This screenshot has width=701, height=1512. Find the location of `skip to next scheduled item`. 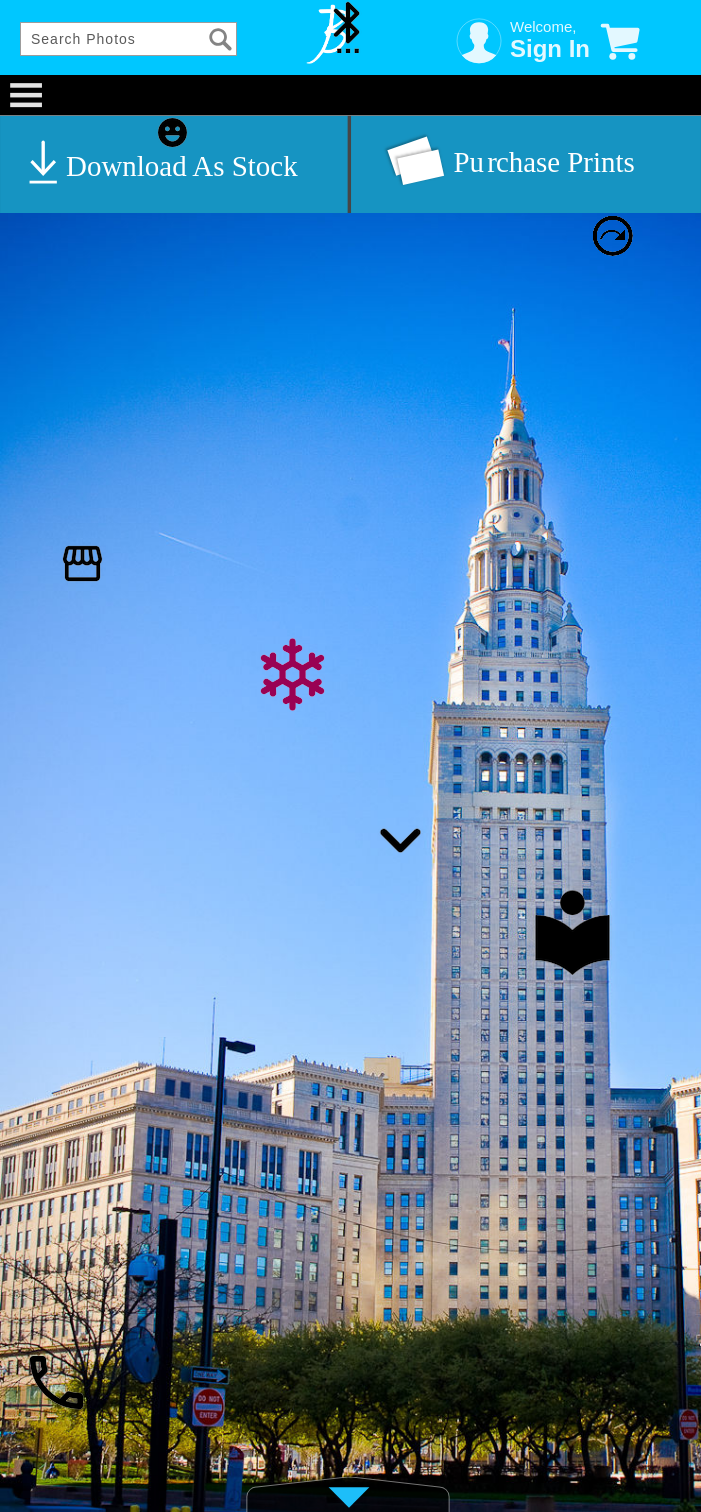

skip to next scheduled item is located at coordinates (613, 236).